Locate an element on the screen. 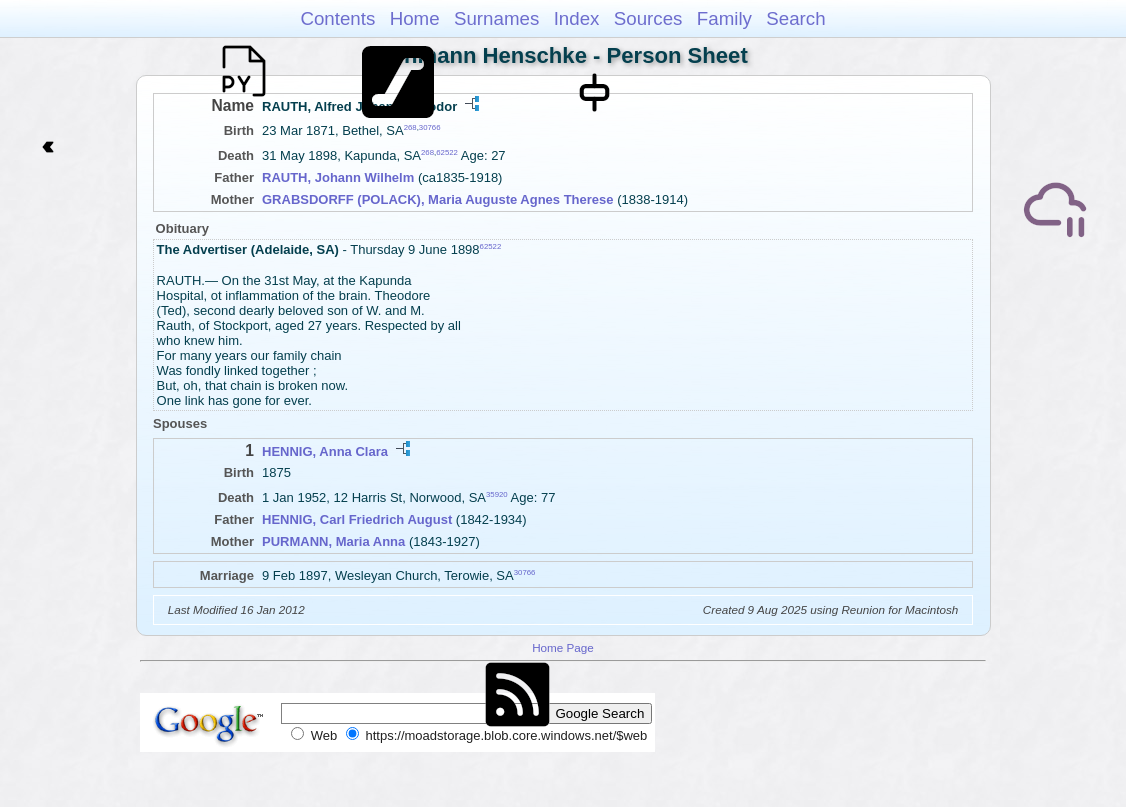  python script file is located at coordinates (244, 71).